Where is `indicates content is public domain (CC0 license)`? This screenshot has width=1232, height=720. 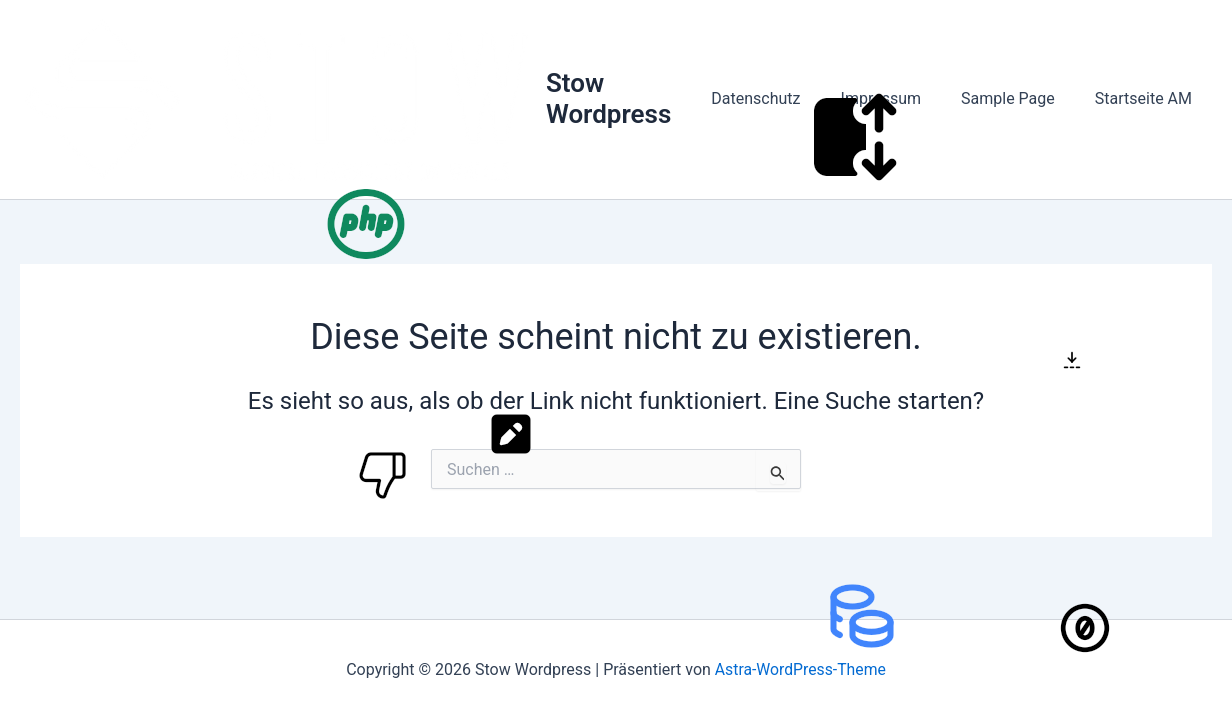 indicates content is public domain (CC0 license) is located at coordinates (1085, 628).